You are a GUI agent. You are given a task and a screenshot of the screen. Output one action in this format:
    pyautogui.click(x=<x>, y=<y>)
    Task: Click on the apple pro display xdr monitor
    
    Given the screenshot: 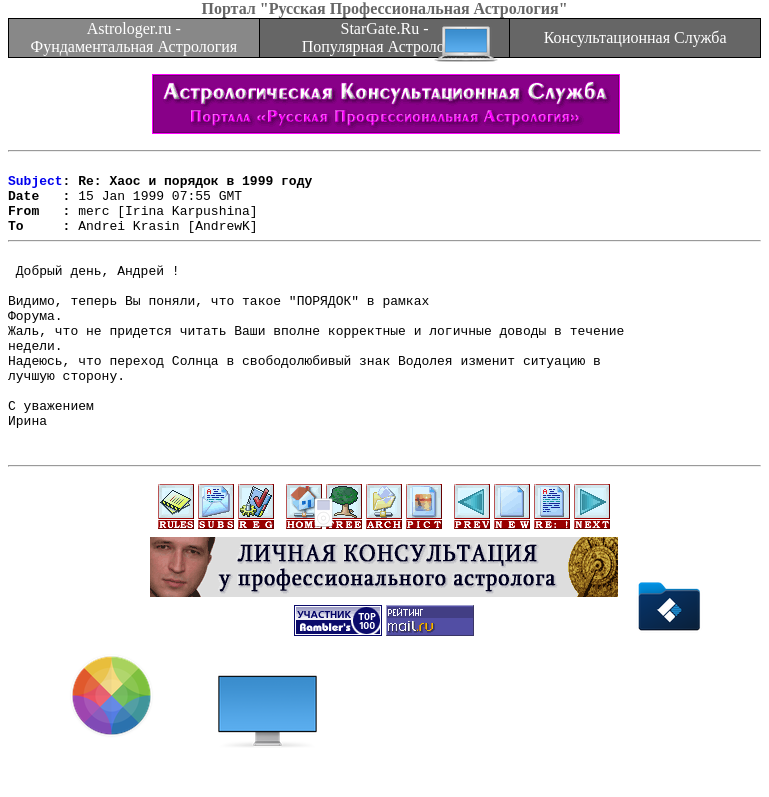 What is the action you would take?
    pyautogui.click(x=267, y=700)
    